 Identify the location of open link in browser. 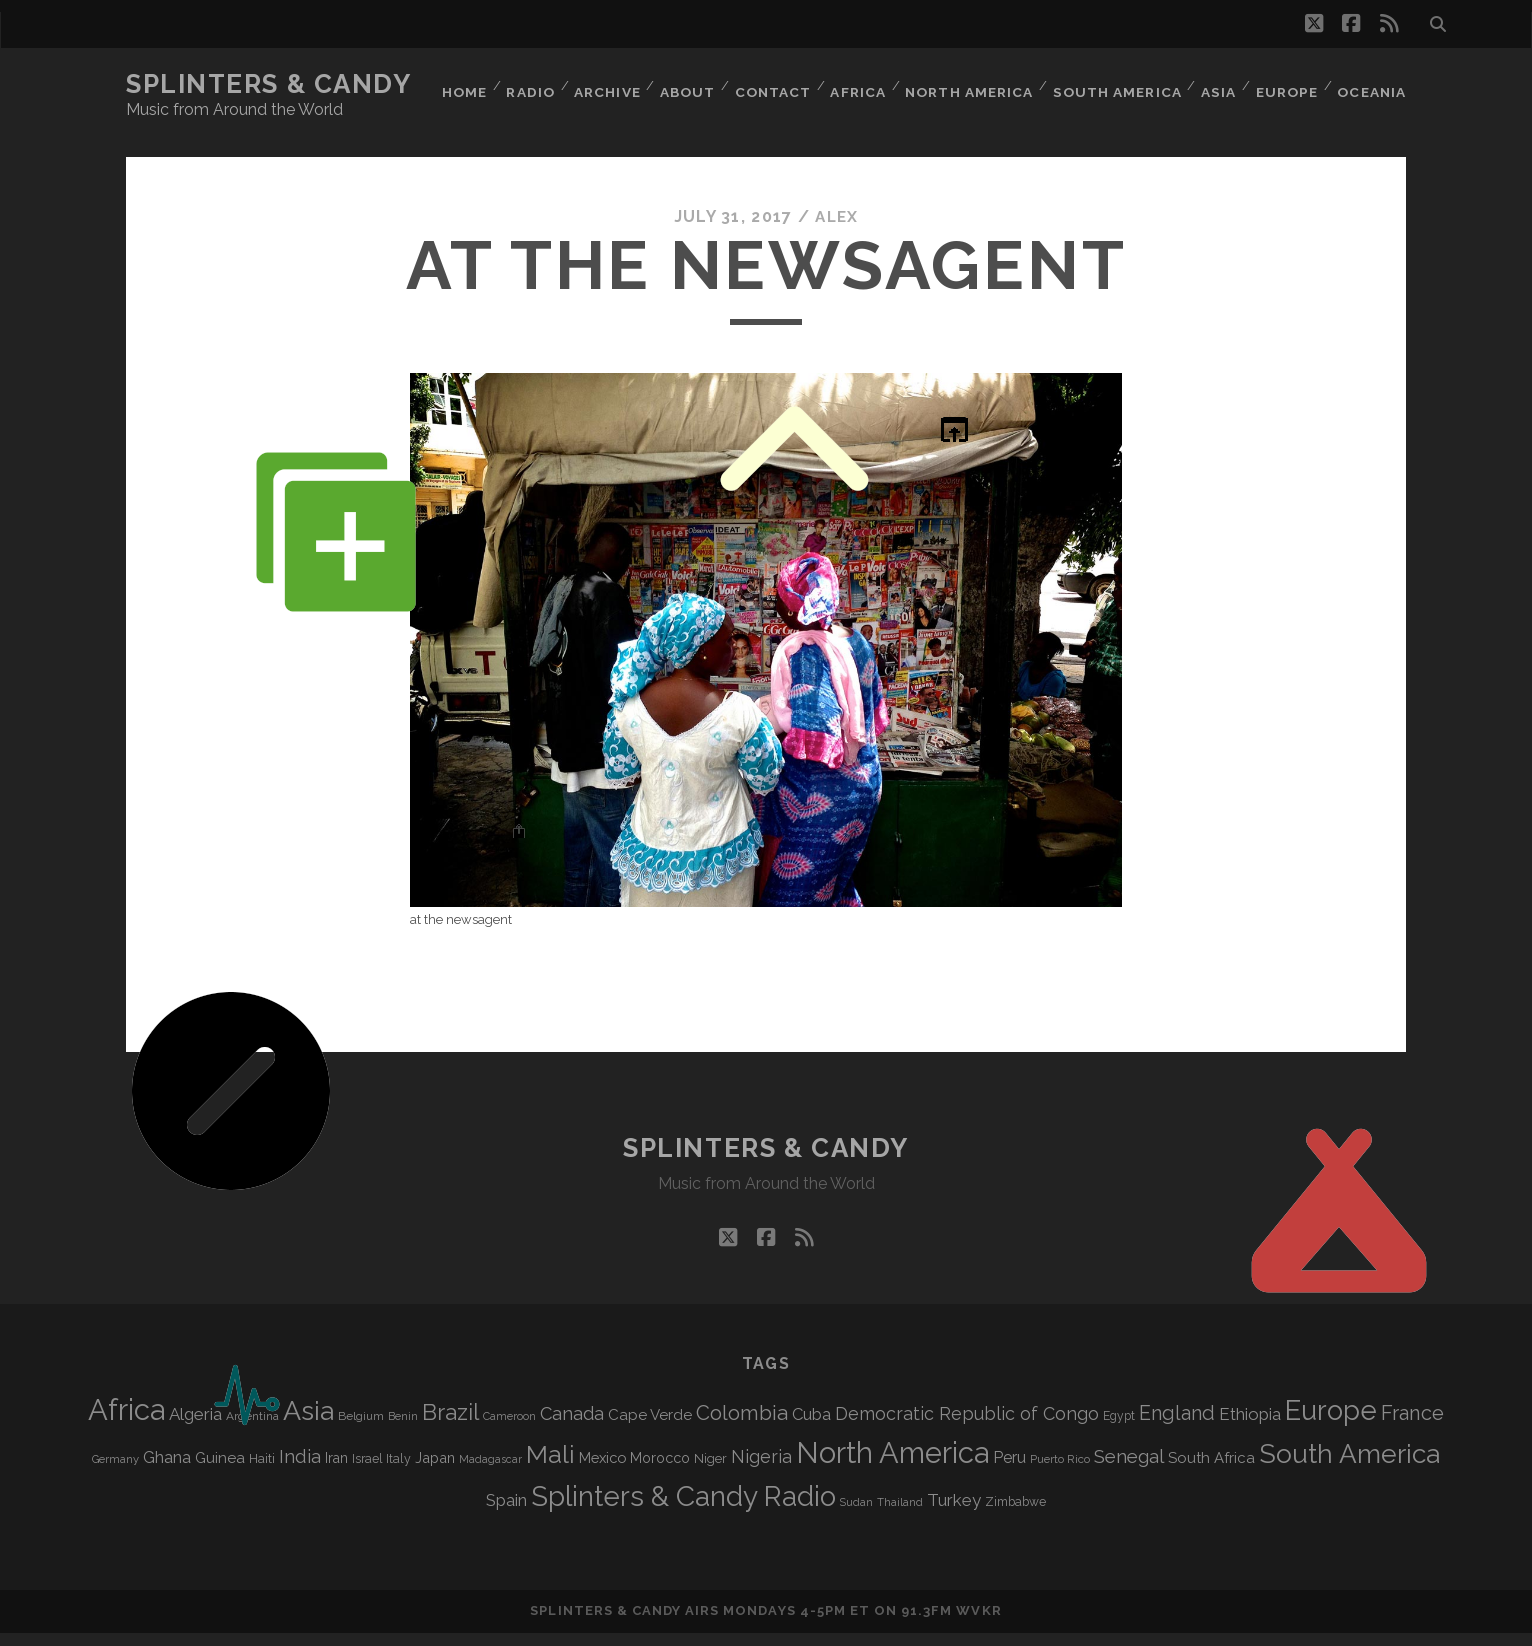
(954, 429).